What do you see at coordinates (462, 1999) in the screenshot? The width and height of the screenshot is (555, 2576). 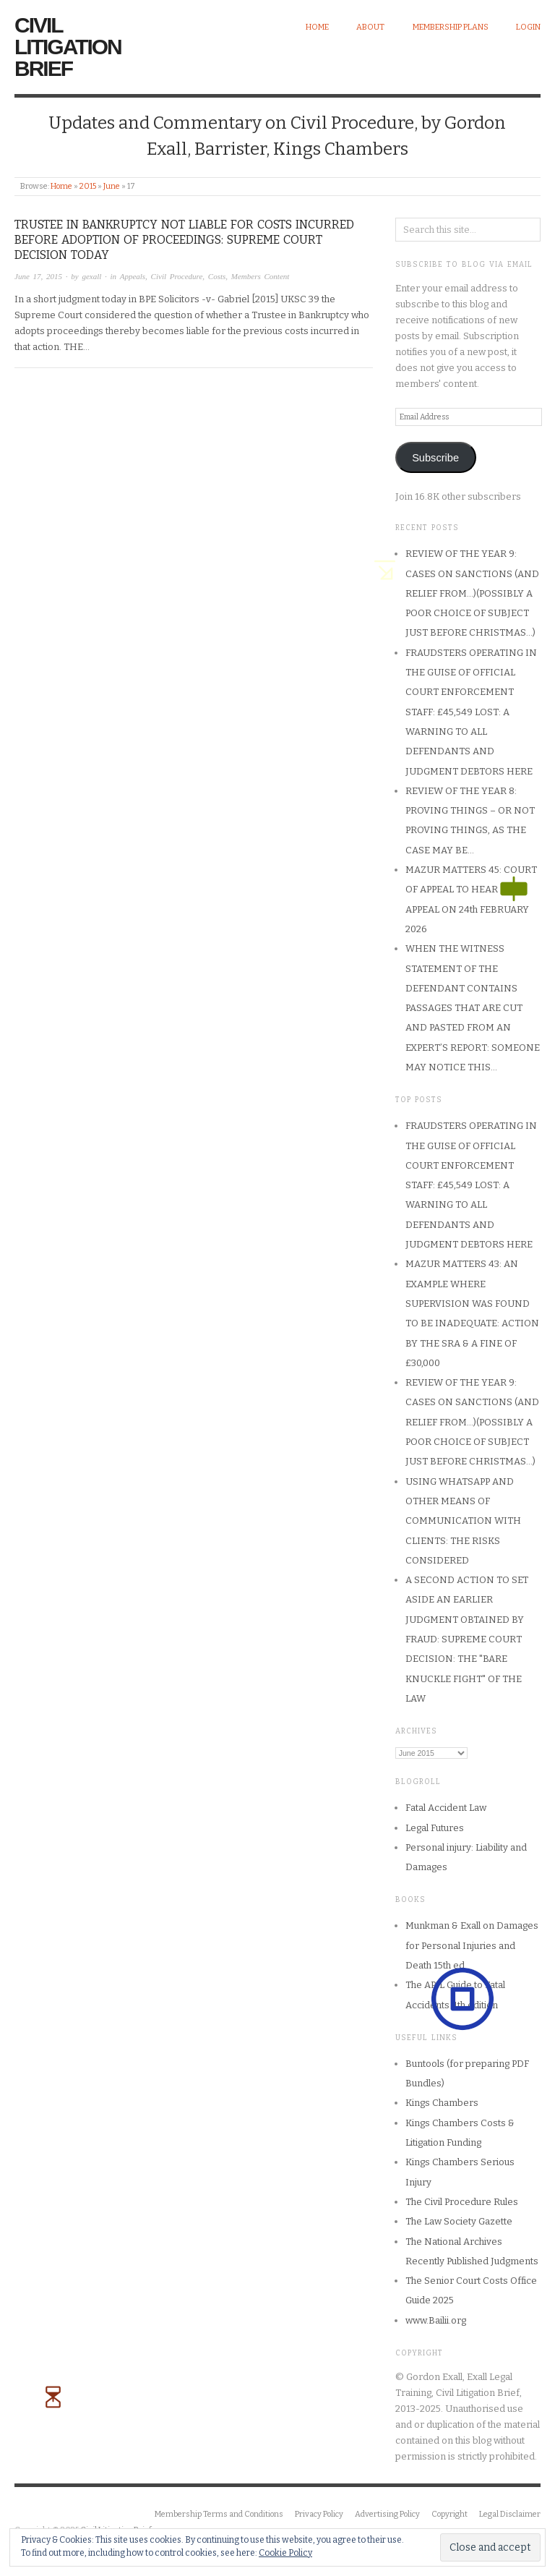 I see `stop media playback` at bounding box center [462, 1999].